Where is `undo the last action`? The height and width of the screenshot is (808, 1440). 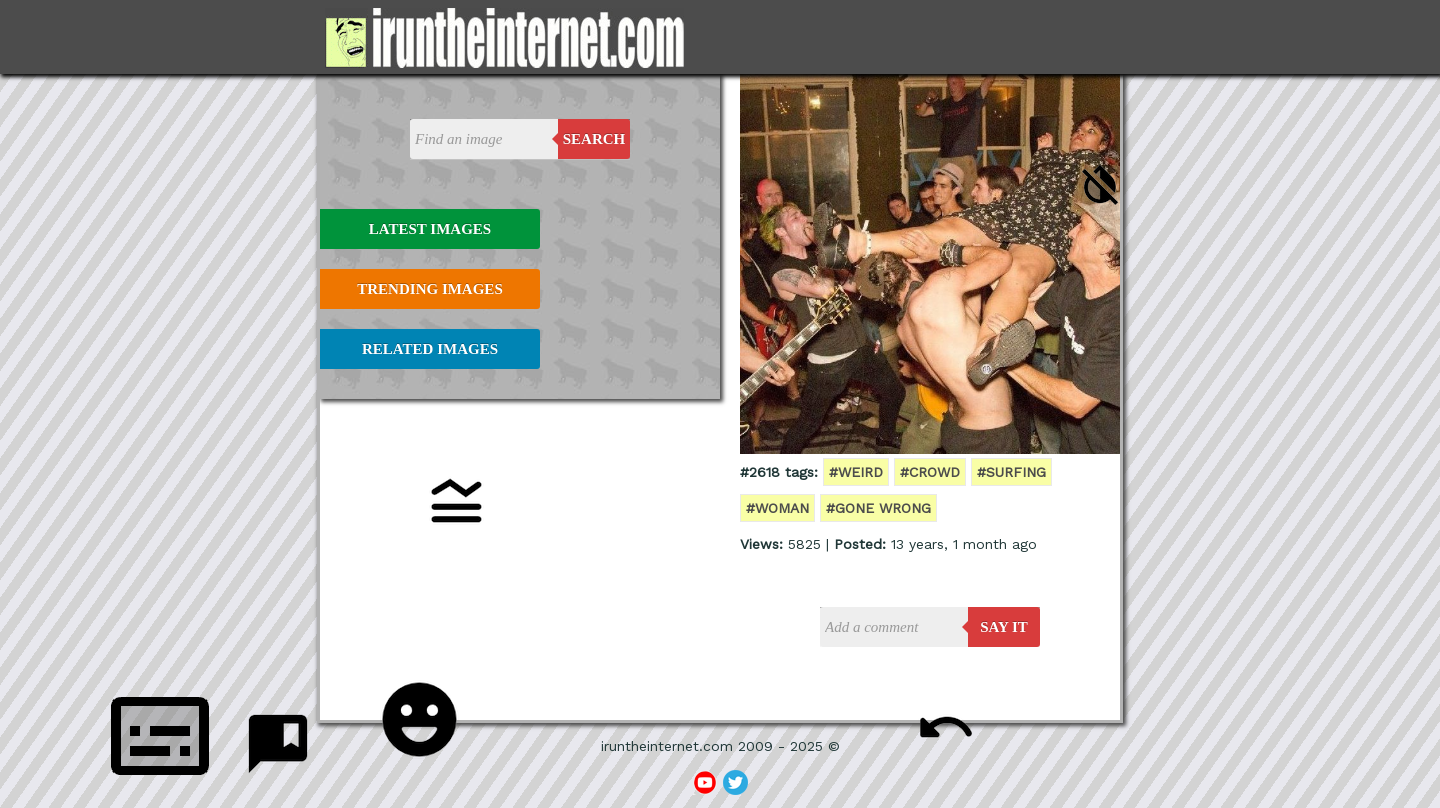
undo the last action is located at coordinates (946, 727).